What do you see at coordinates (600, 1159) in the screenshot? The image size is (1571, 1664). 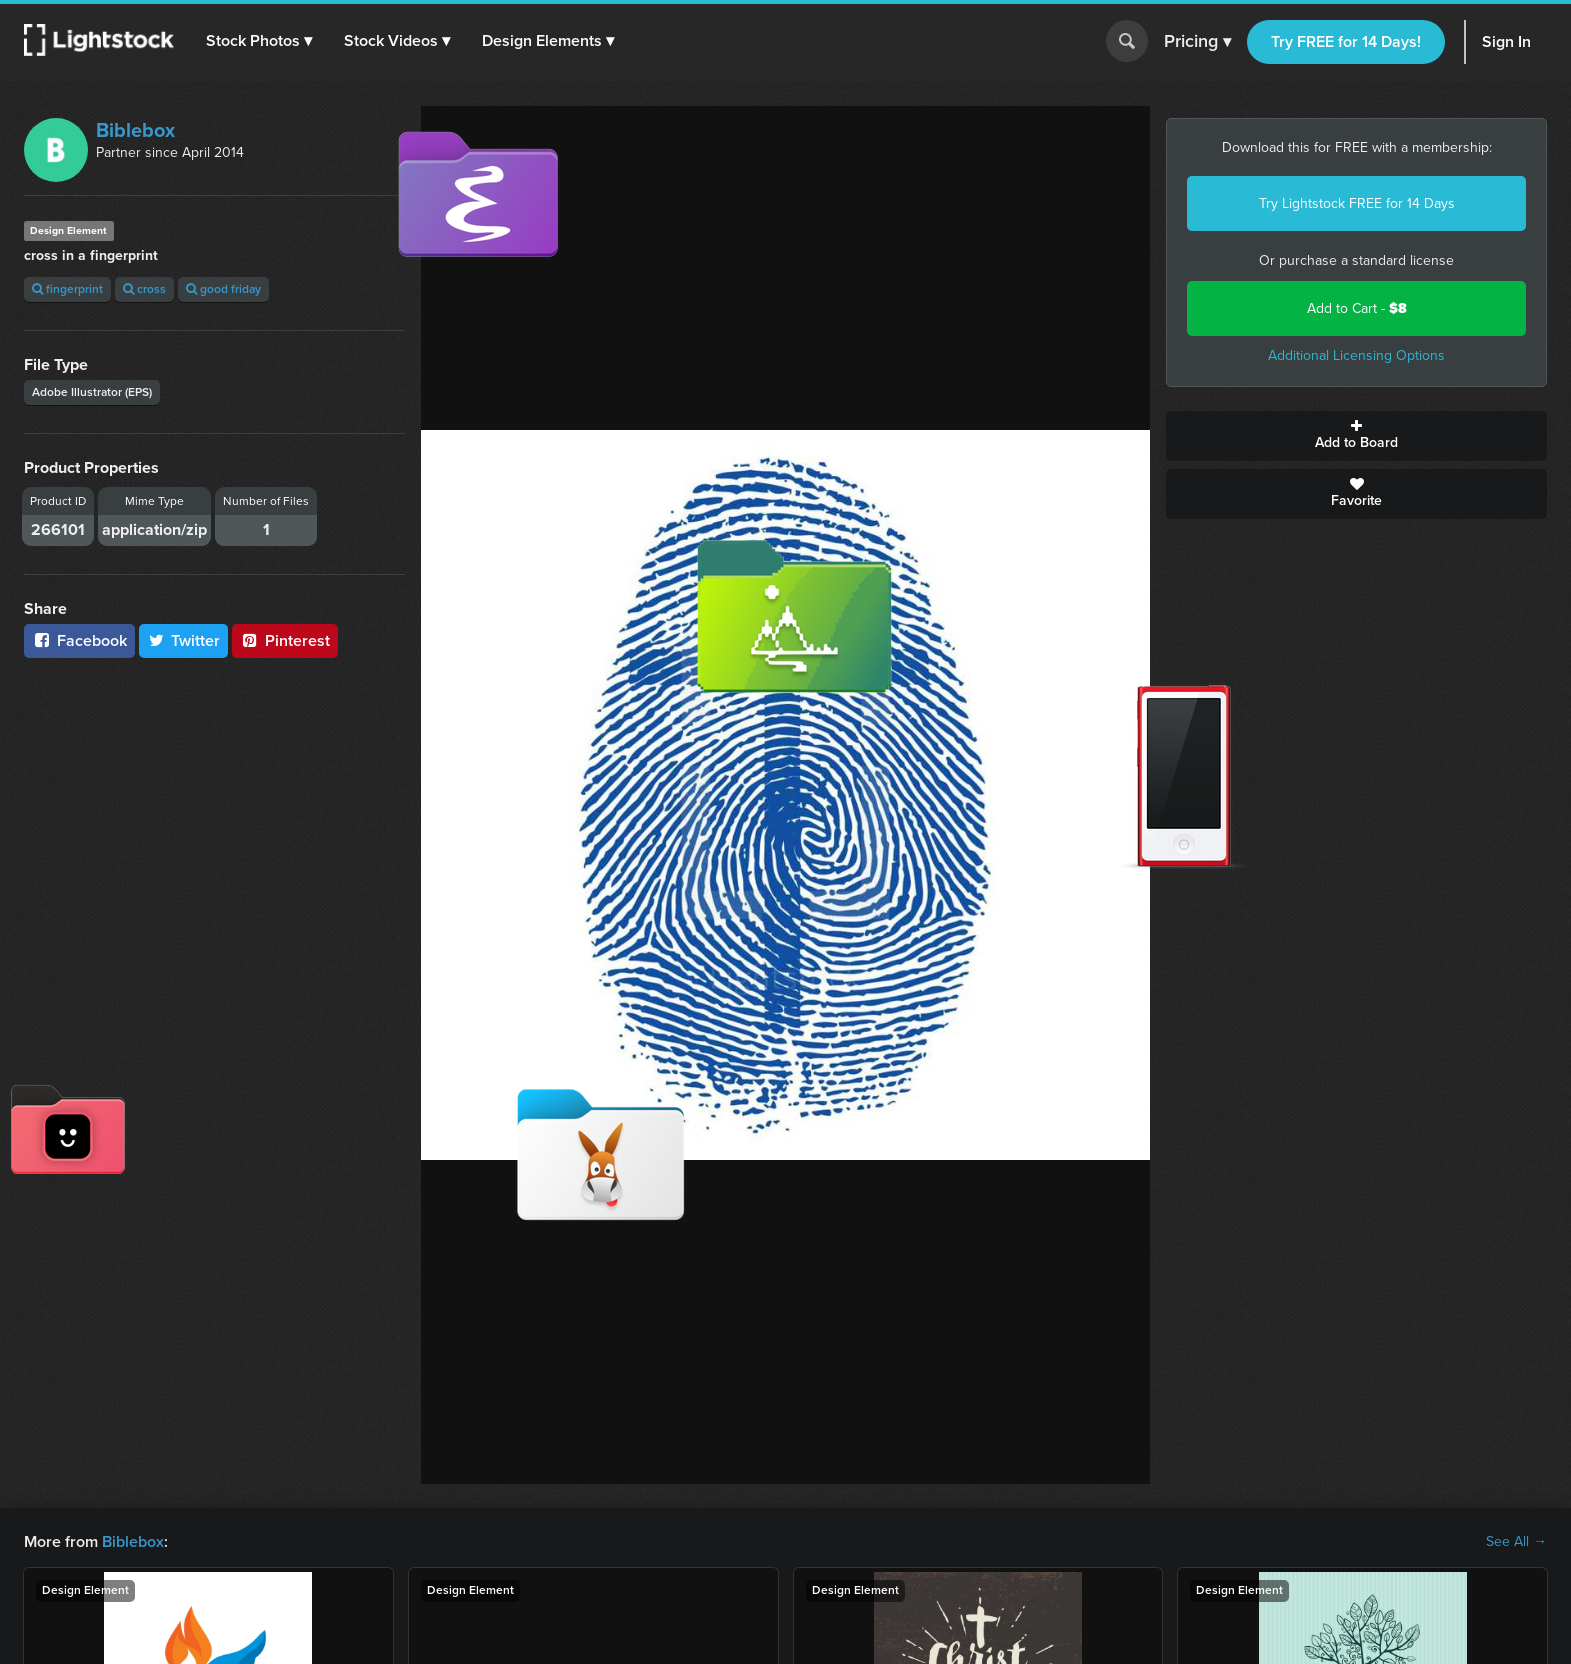 I see `open eMule downloads folder` at bounding box center [600, 1159].